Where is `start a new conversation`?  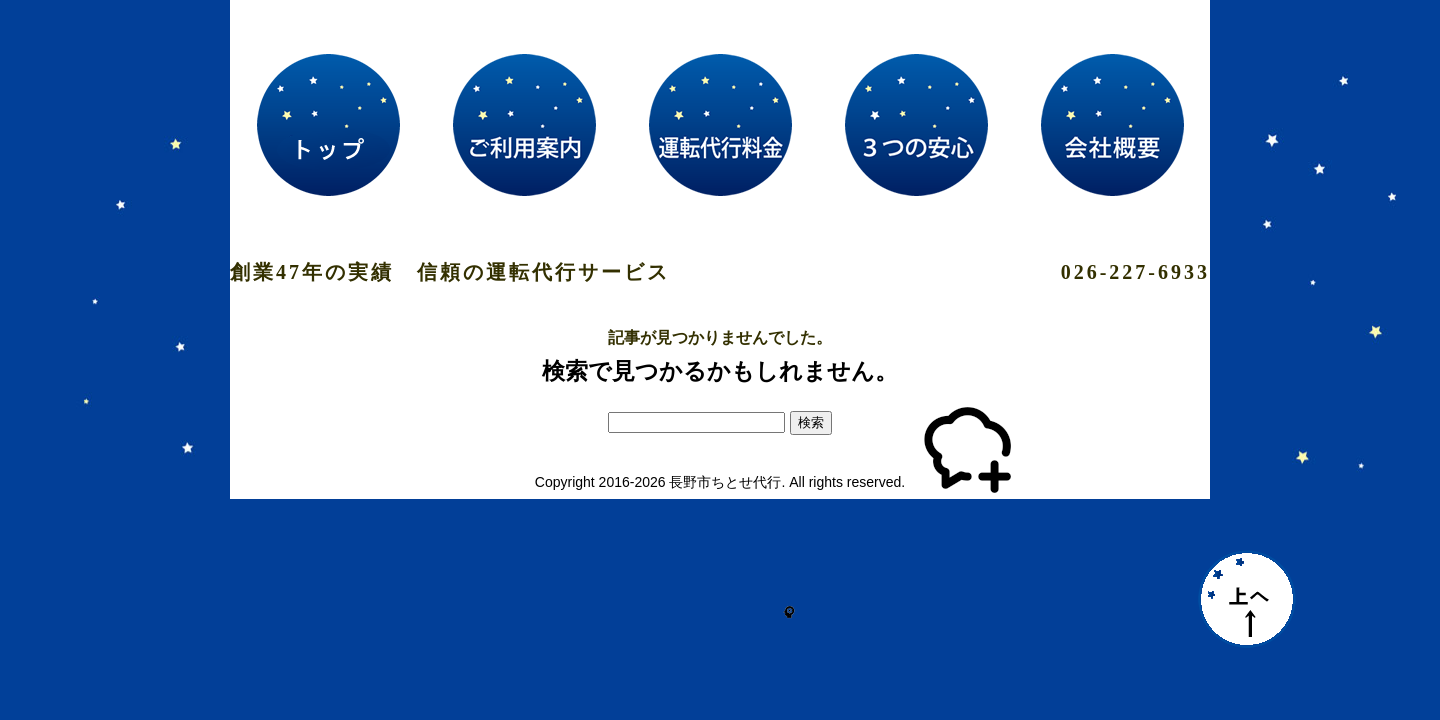 start a new conversation is located at coordinates (966, 448).